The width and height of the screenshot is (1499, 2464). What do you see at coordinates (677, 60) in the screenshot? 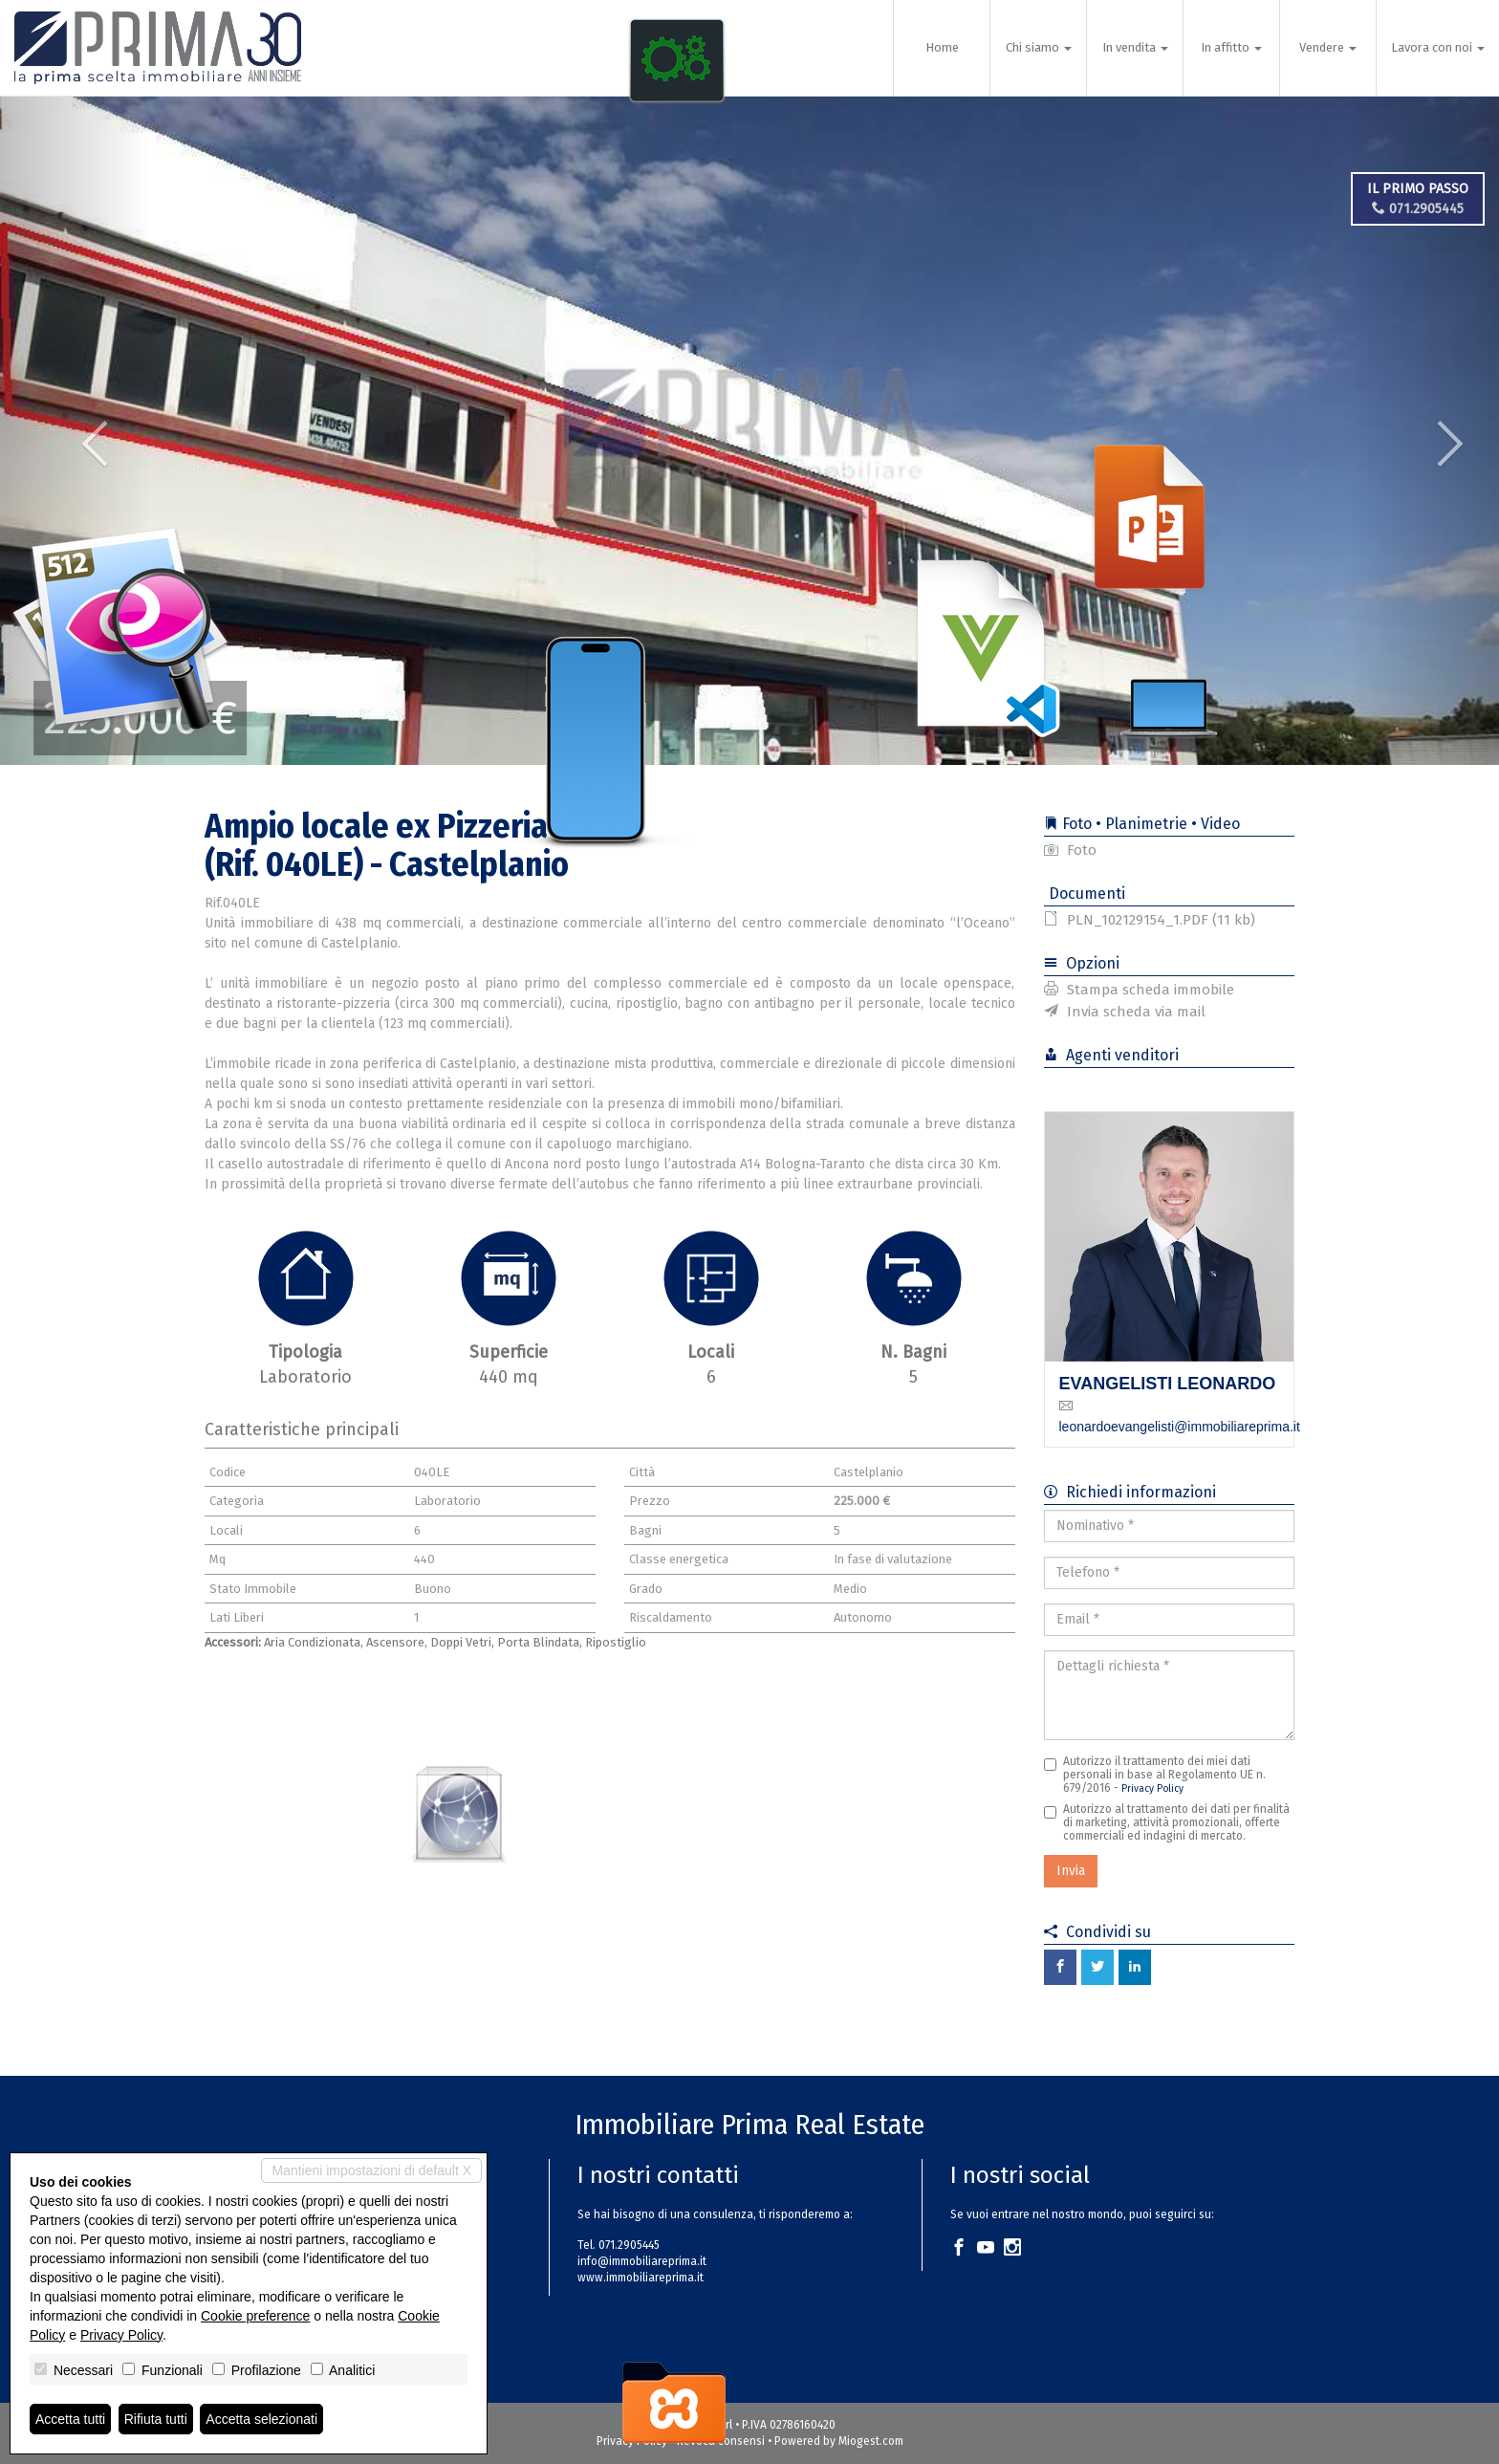
I see `run an iTerm2 automation script` at bounding box center [677, 60].